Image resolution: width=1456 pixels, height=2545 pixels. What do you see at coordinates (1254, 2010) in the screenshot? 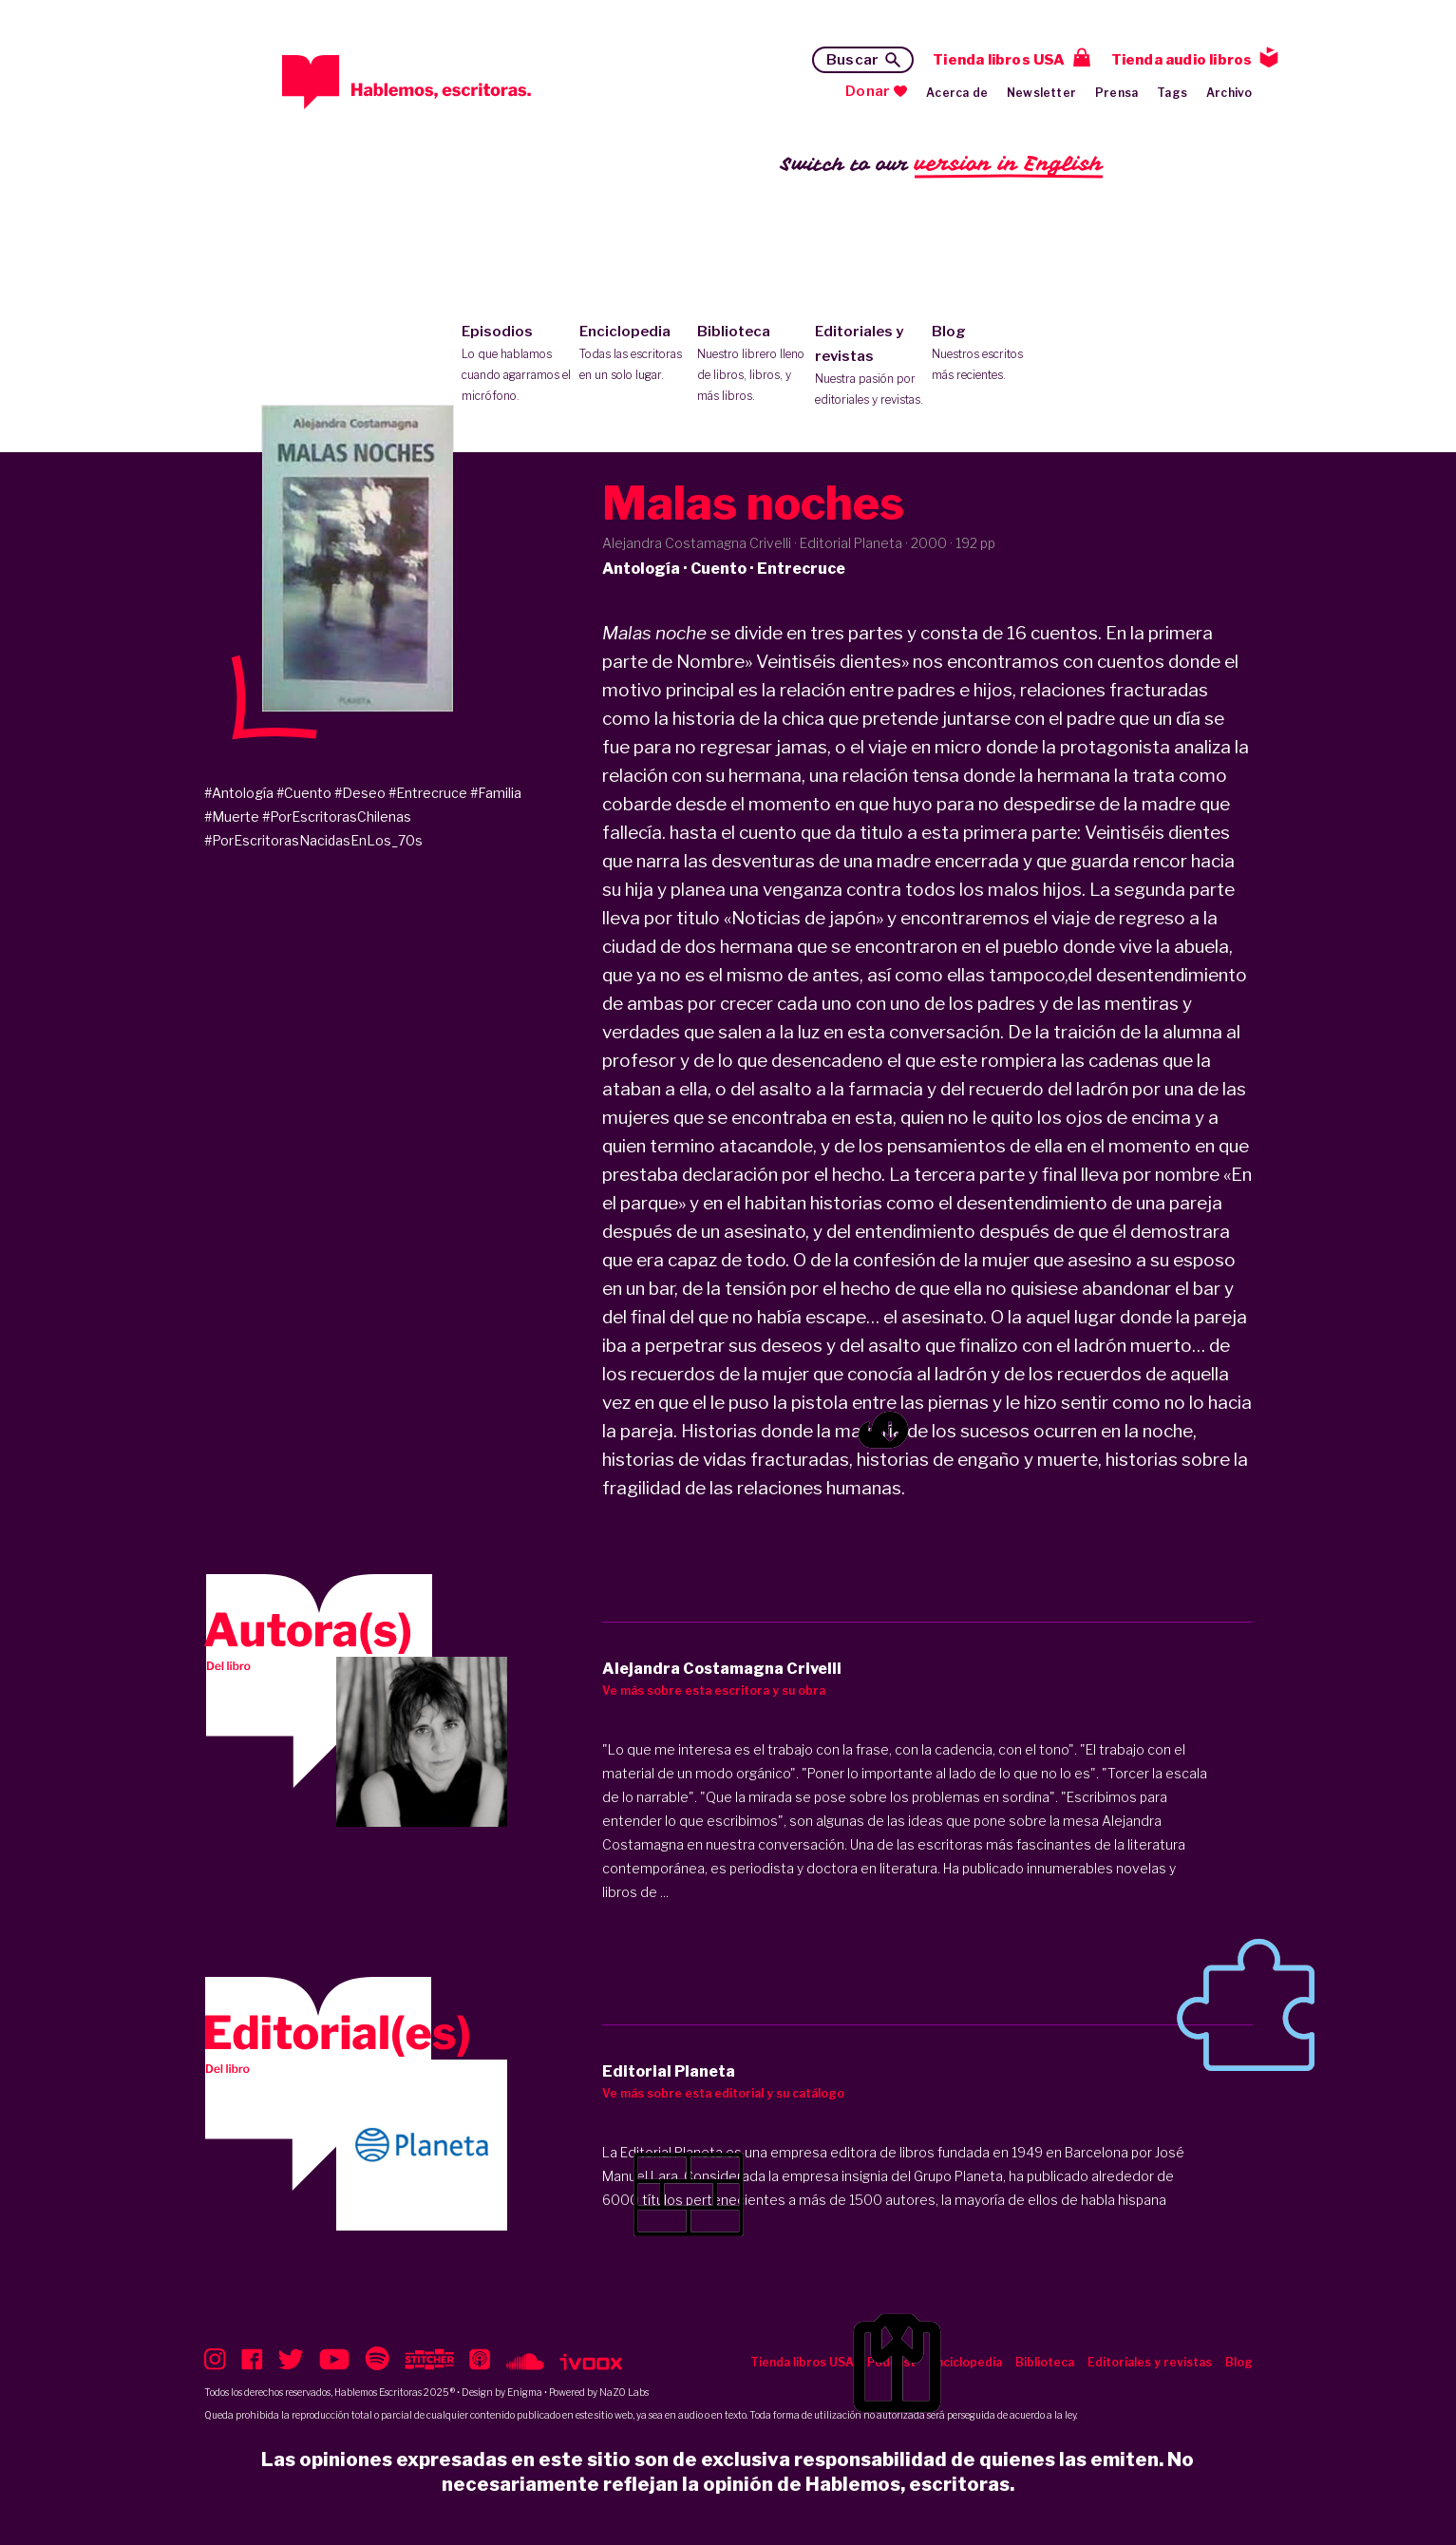
I see `access plugins or extensions` at bounding box center [1254, 2010].